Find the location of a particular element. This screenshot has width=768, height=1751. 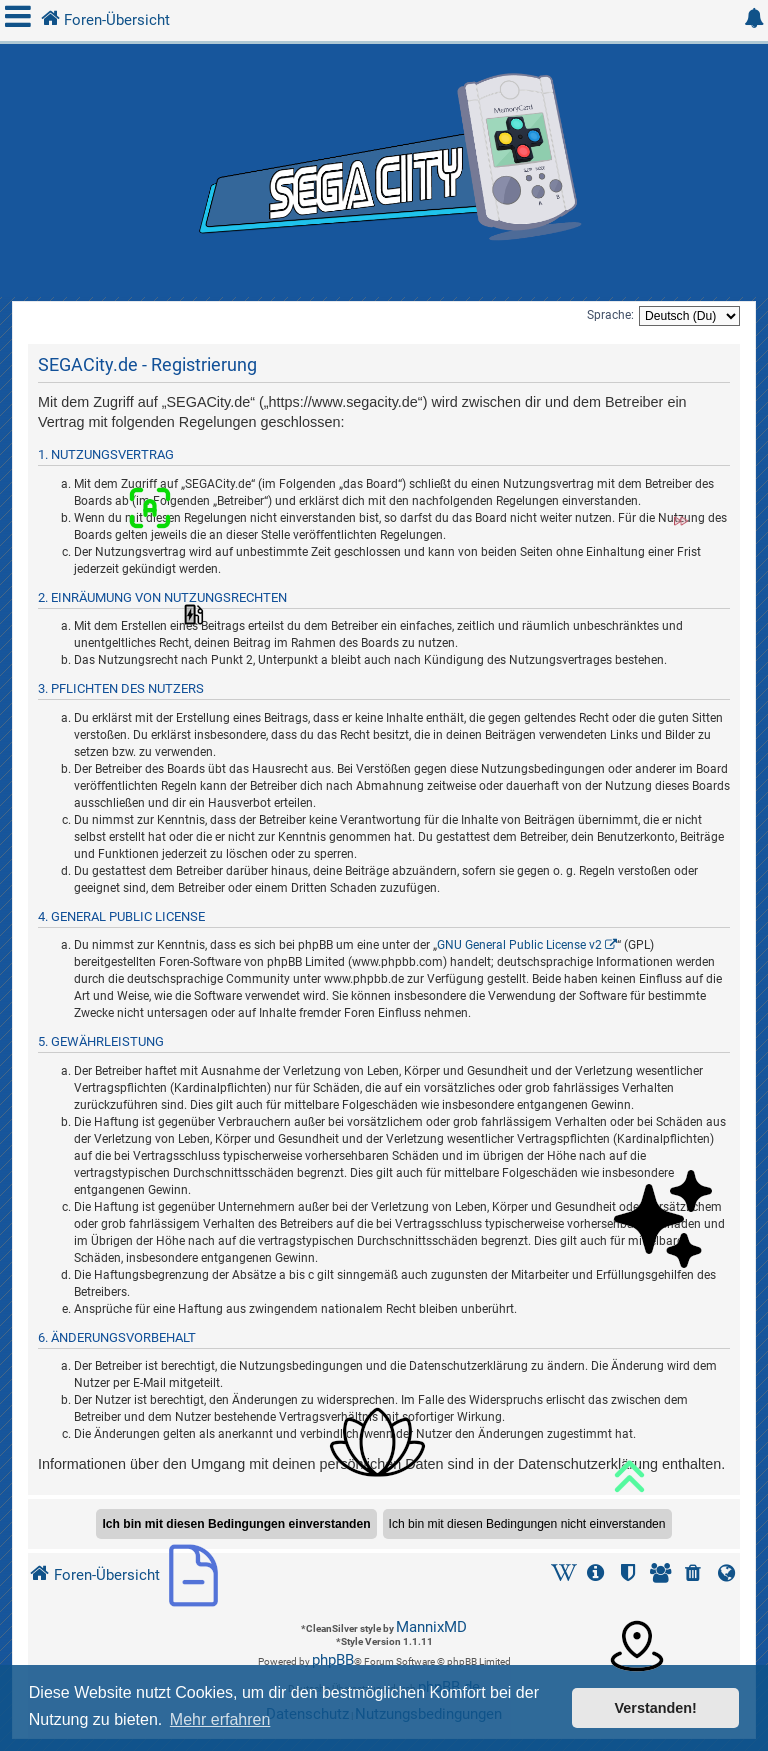

view location area or region is located at coordinates (637, 1647).